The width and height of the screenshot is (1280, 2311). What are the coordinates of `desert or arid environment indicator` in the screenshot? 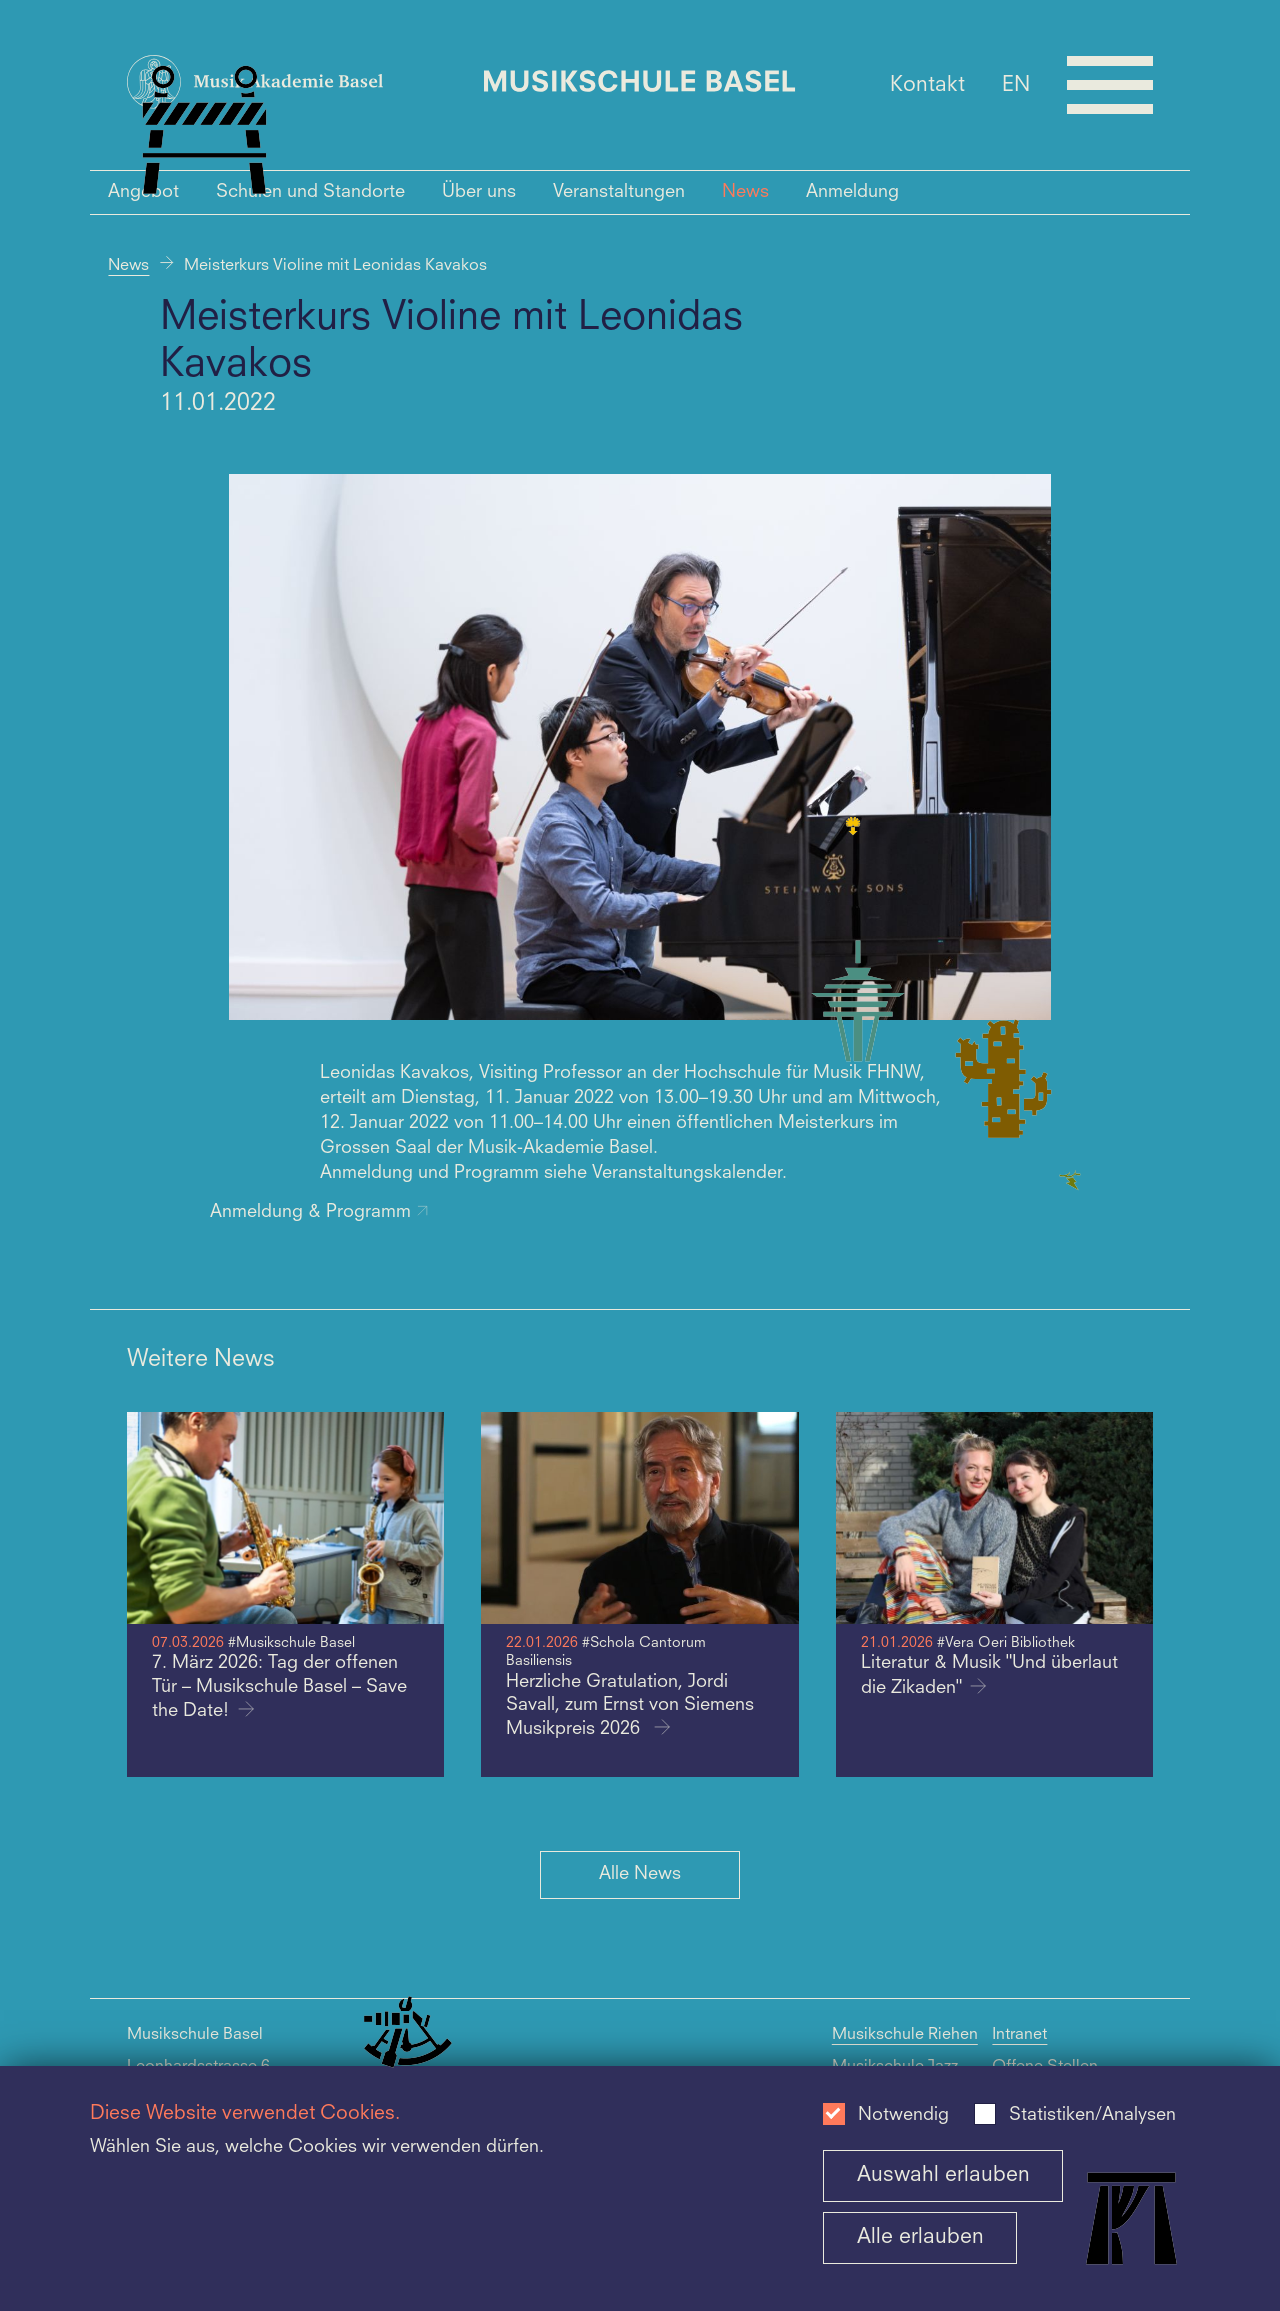 It's located at (992, 1079).